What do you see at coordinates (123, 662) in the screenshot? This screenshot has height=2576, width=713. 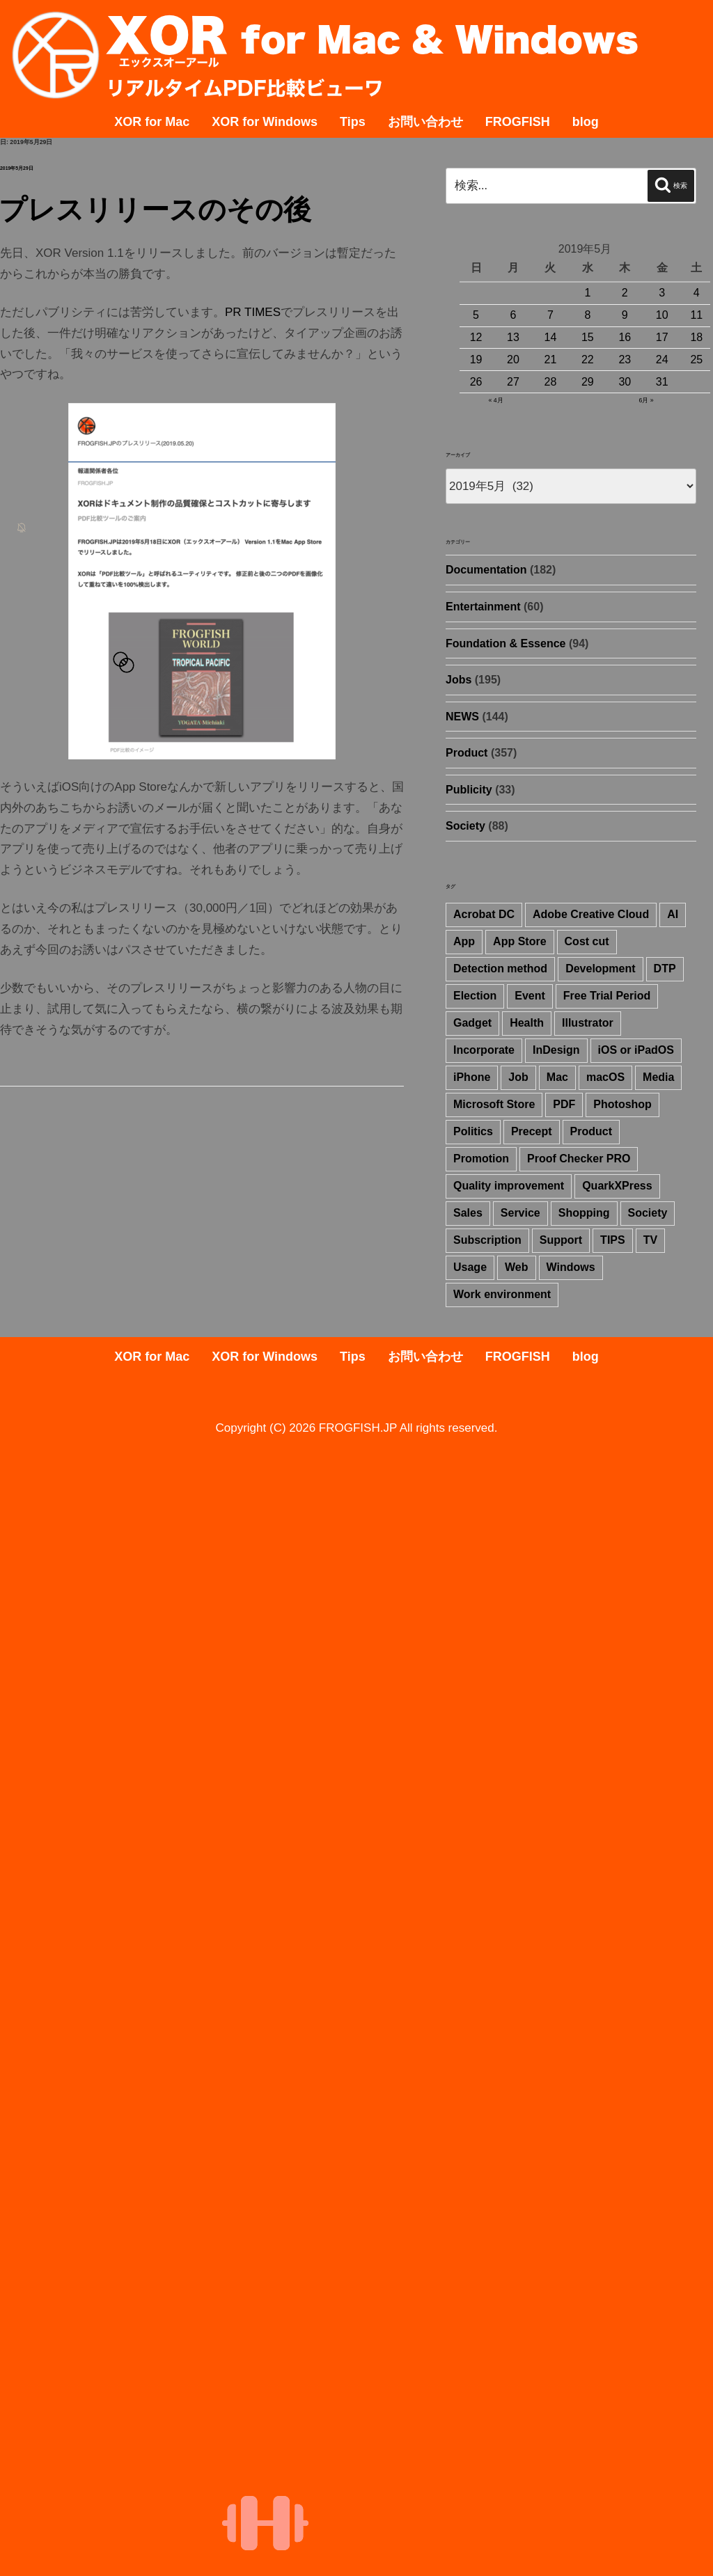 I see `apply intersection operation to selected shapes` at bounding box center [123, 662].